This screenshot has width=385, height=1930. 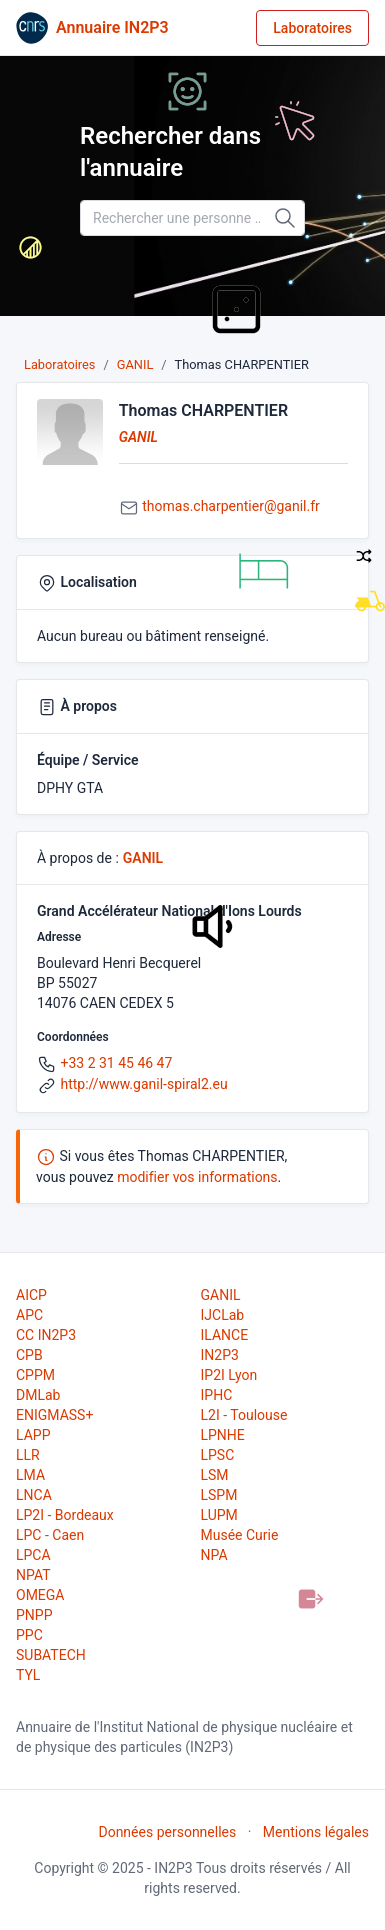 I want to click on scan face to unlock or authenticate, so click(x=187, y=91).